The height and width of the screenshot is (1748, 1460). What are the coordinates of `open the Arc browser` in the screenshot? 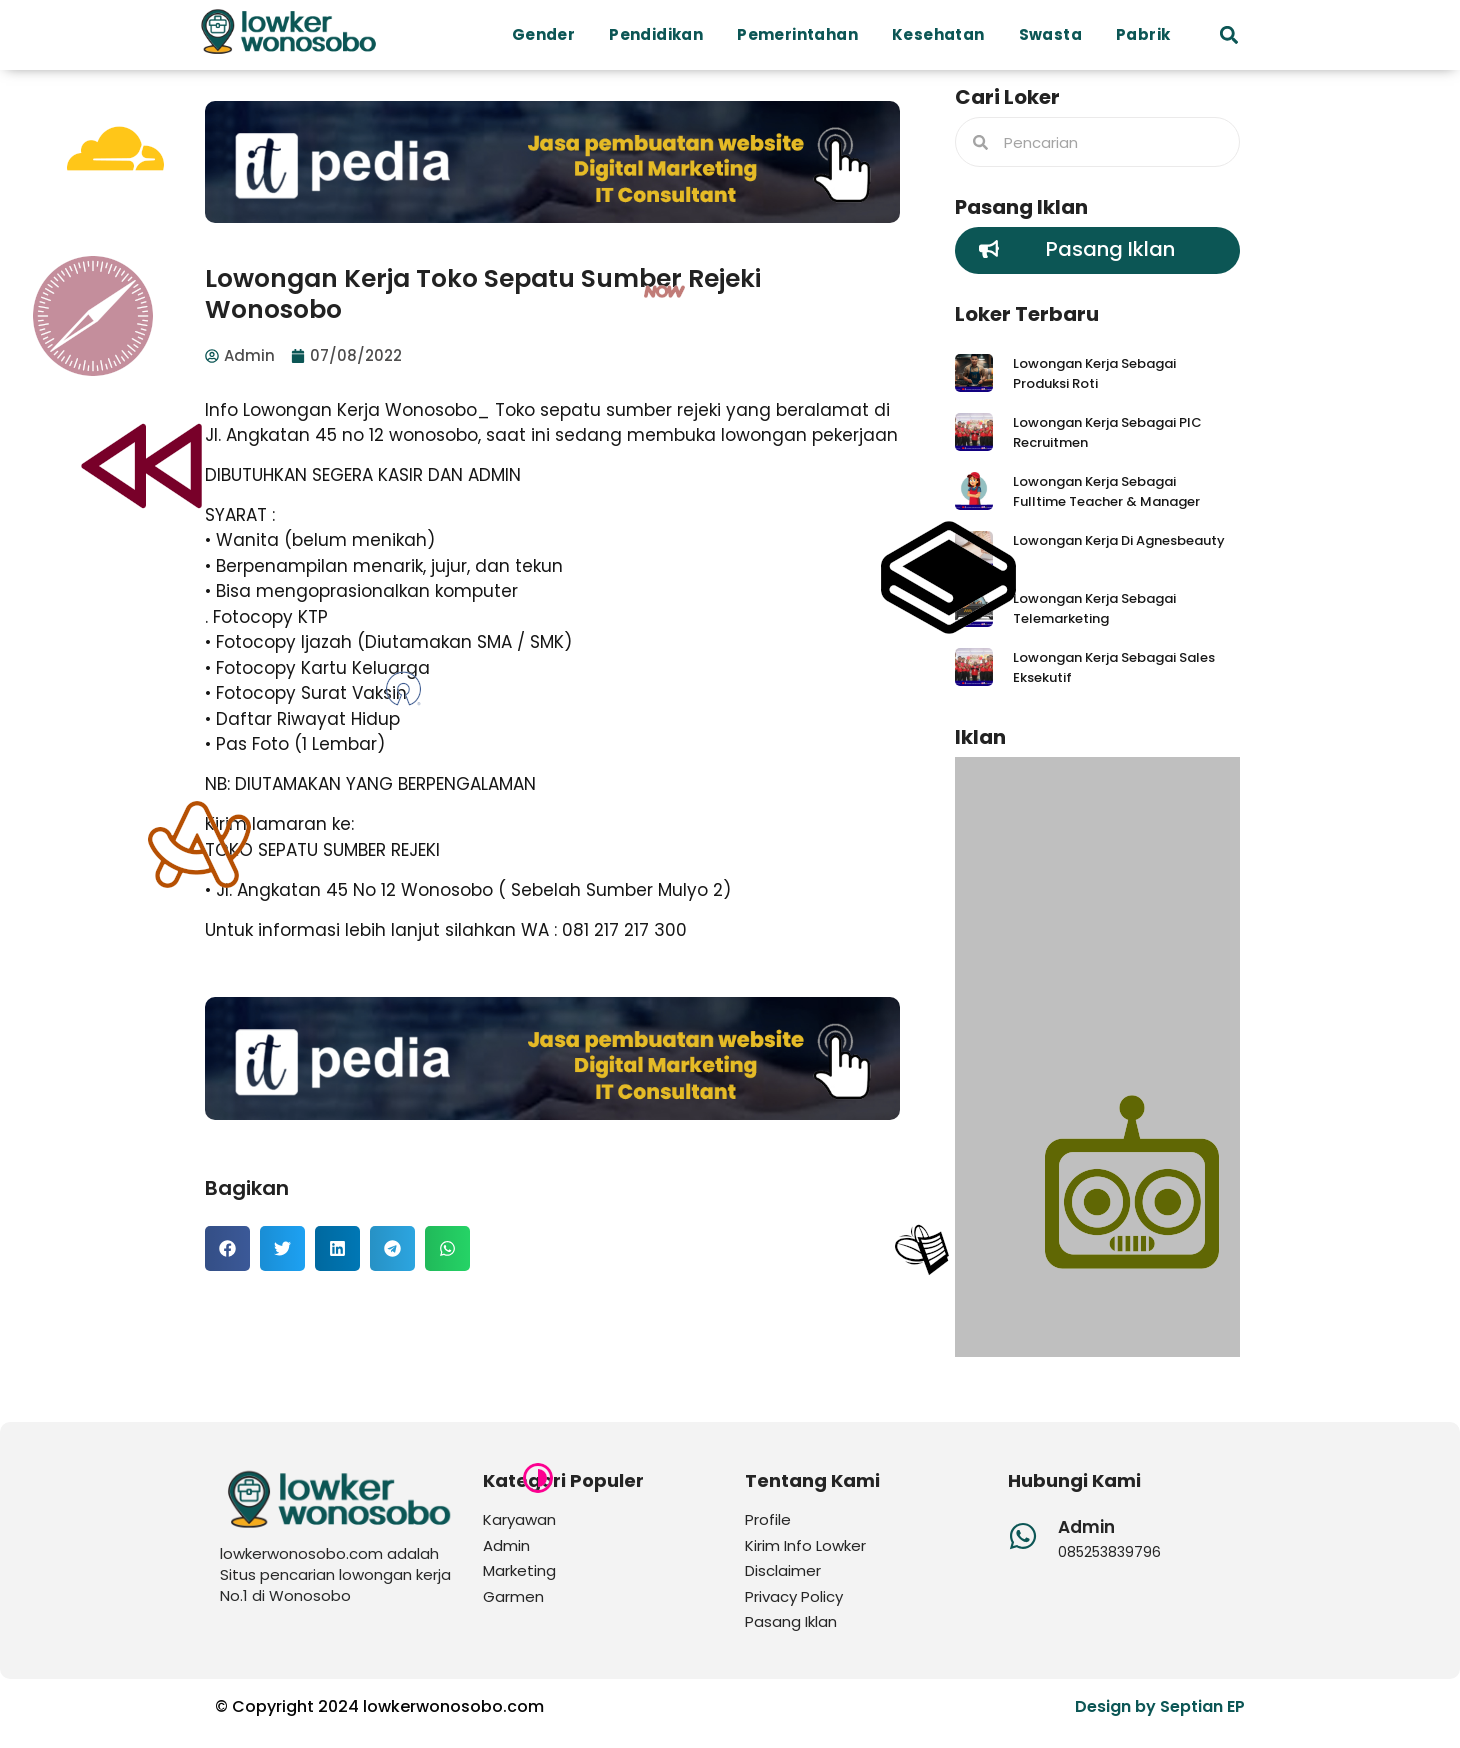 It's located at (199, 844).